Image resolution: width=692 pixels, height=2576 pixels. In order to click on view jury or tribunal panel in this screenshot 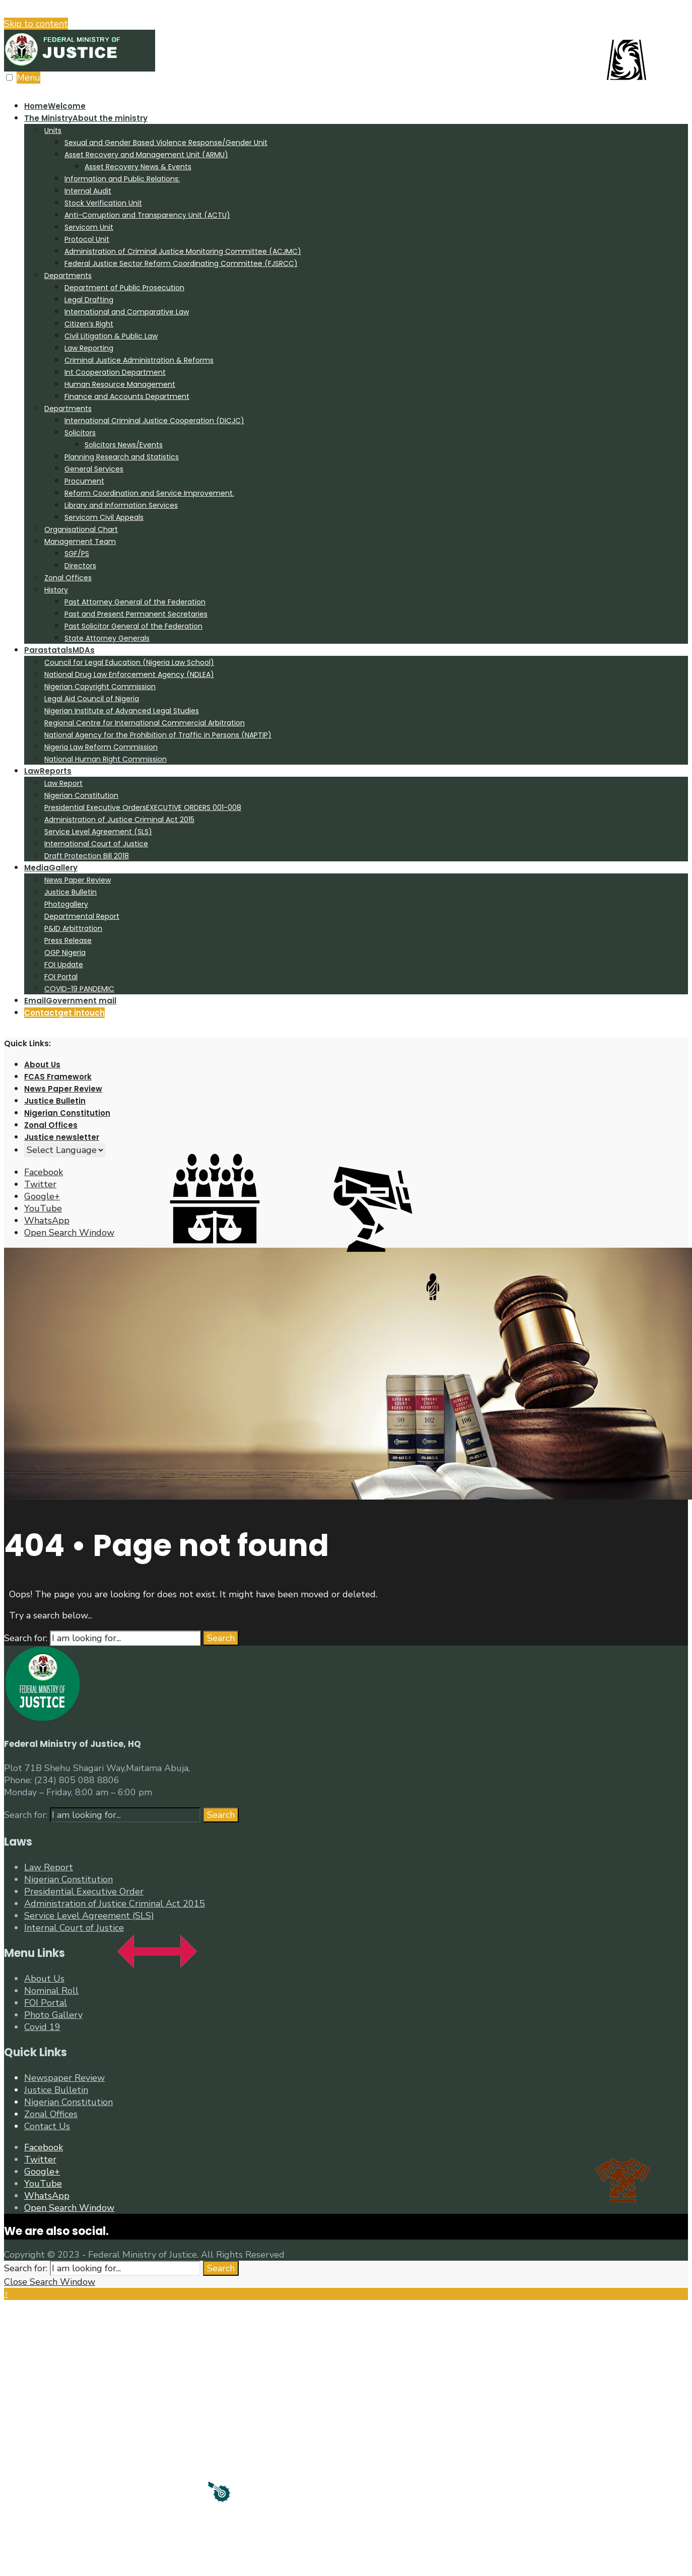, I will do `click(215, 1198)`.